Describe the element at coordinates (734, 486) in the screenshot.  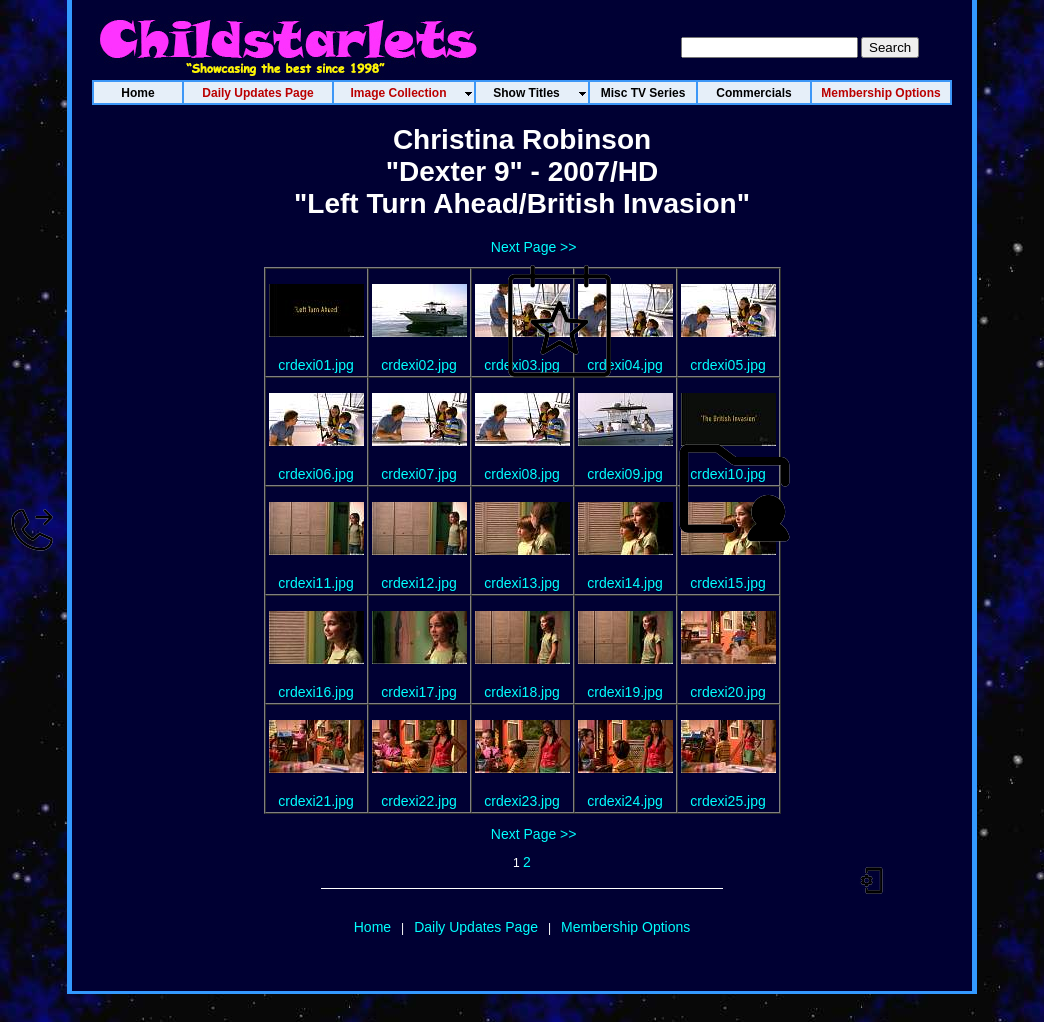
I see `access user profile folder` at that location.